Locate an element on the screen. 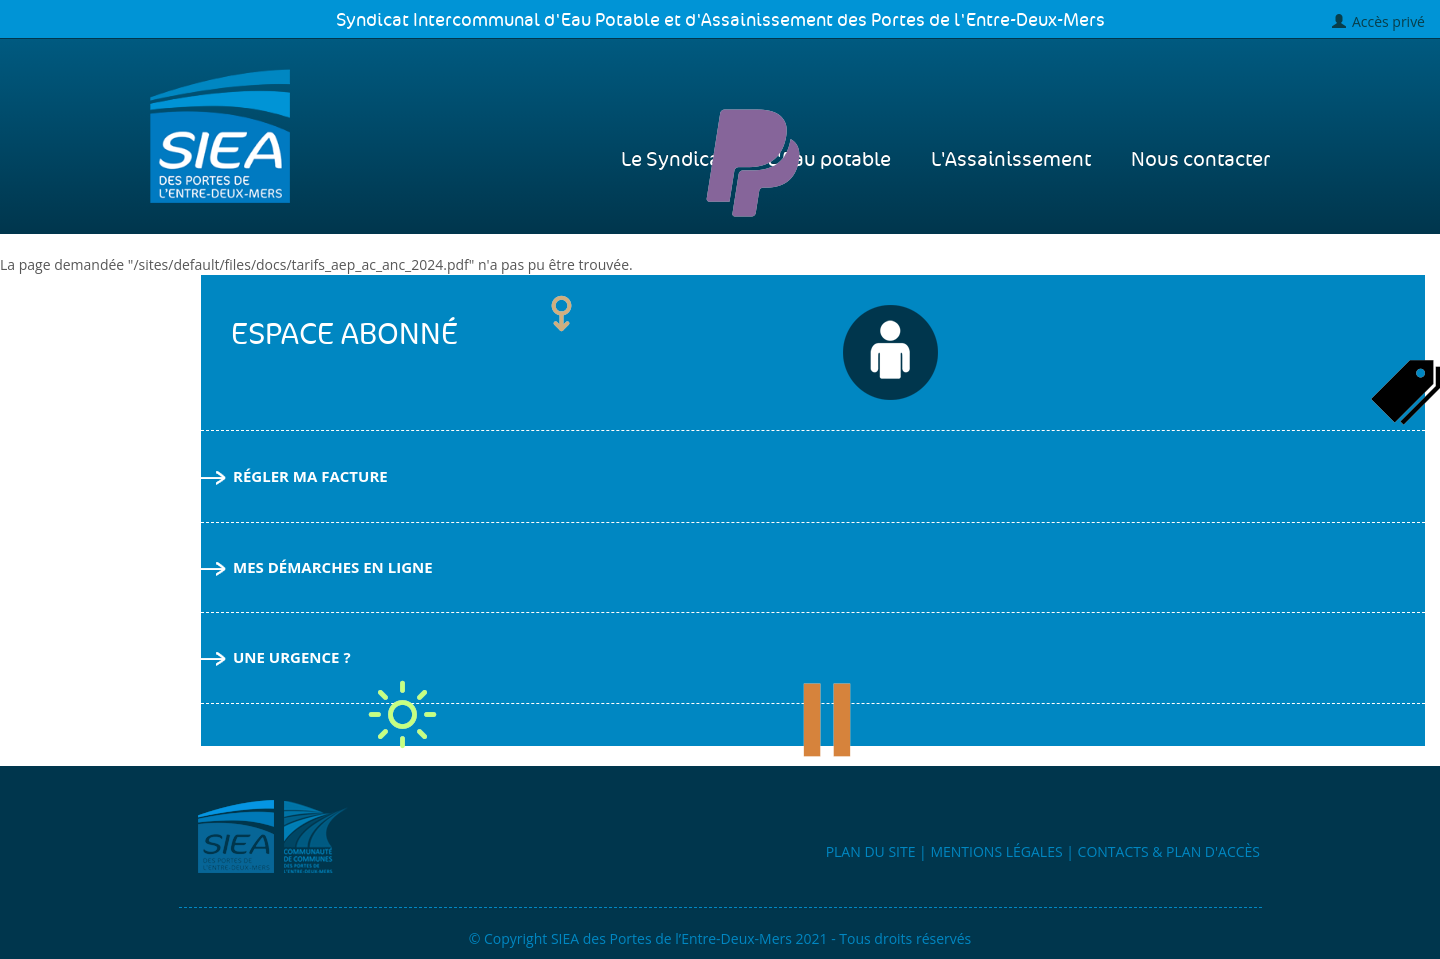 Image resolution: width=1440 pixels, height=959 pixels. pay with PayPal is located at coordinates (753, 163).